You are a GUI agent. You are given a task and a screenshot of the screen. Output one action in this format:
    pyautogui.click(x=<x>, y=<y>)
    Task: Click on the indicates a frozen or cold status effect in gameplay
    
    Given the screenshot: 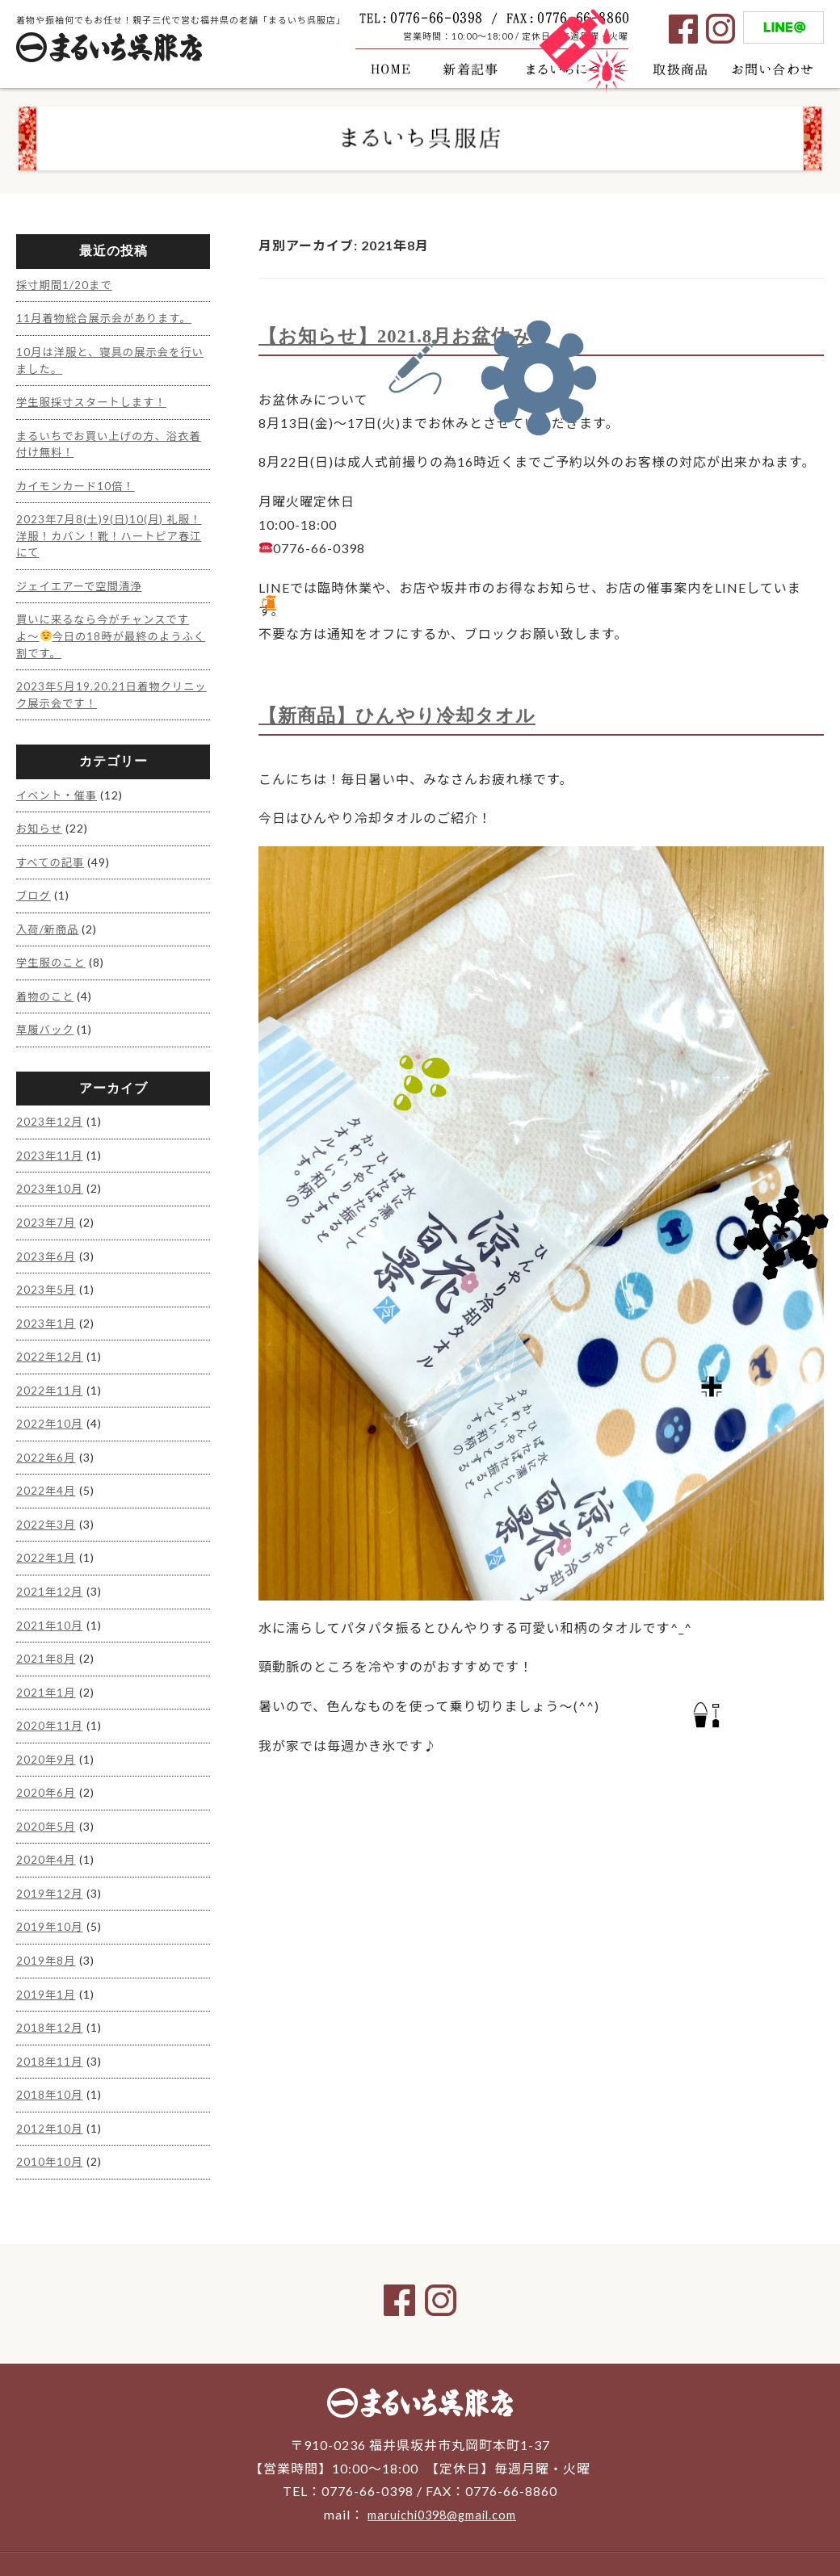 What is the action you would take?
    pyautogui.click(x=781, y=1232)
    